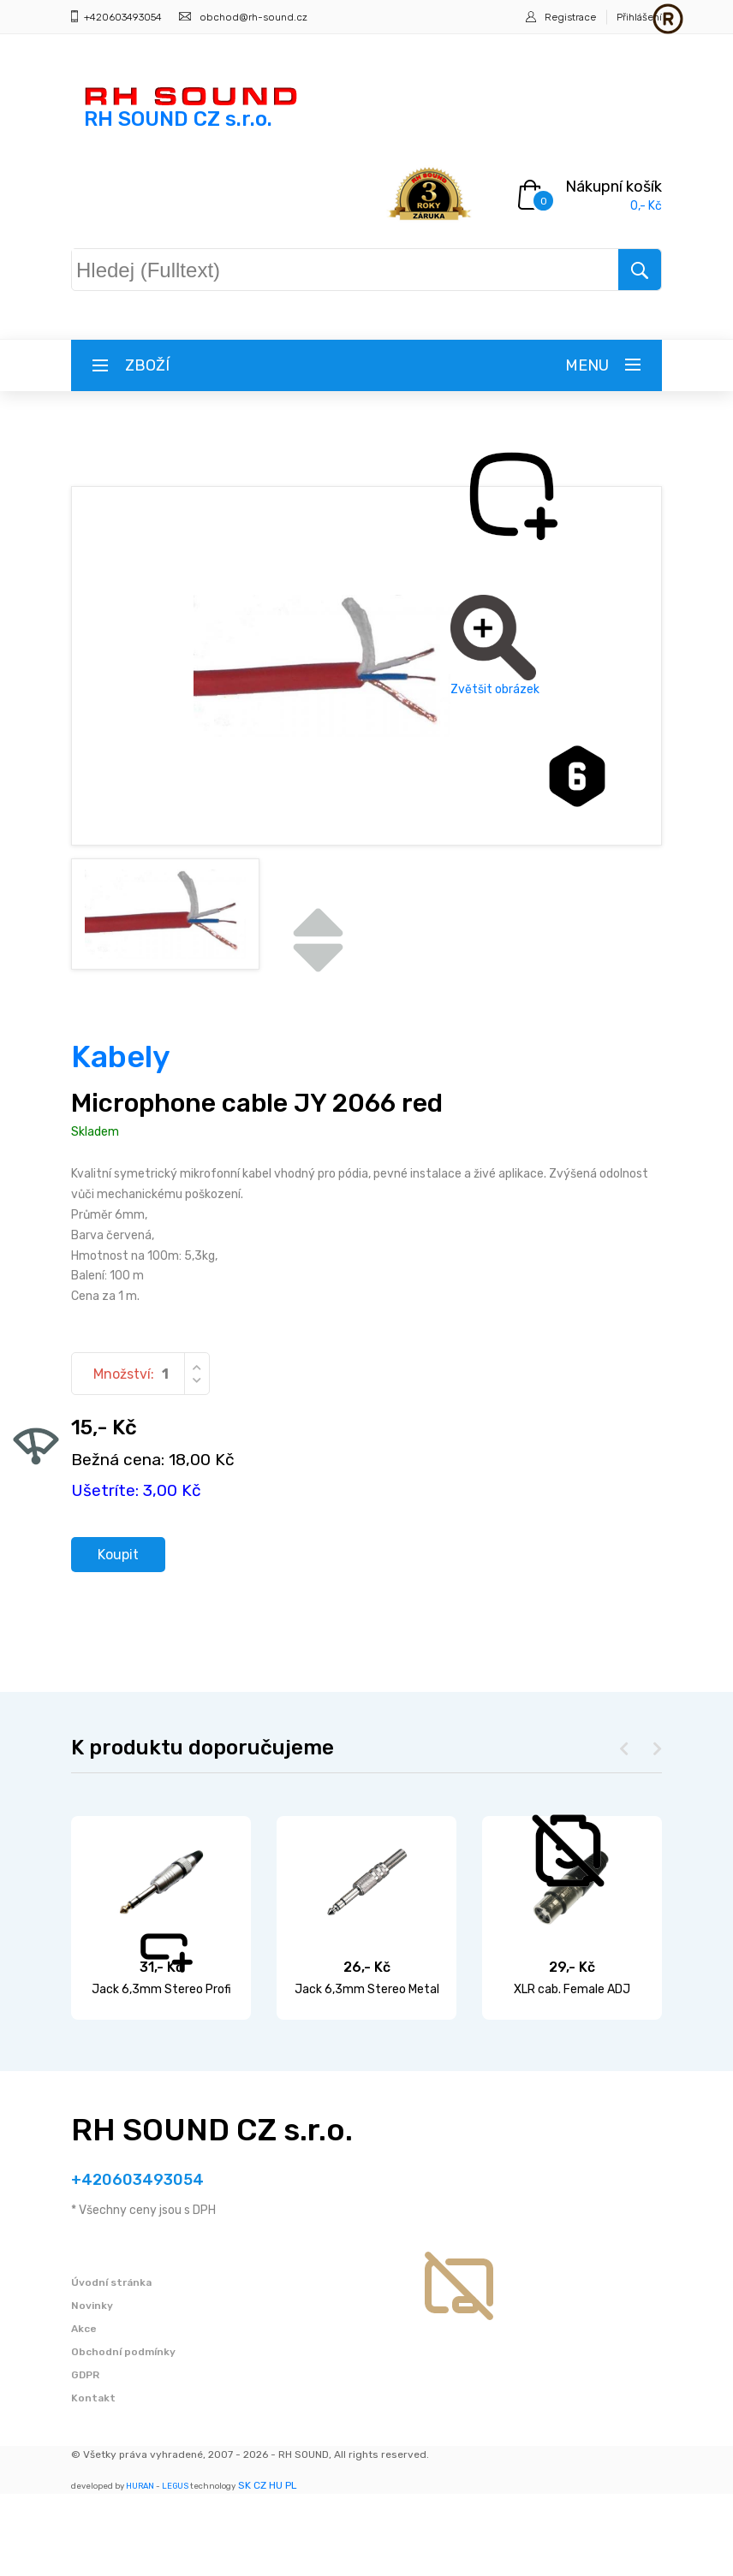  What do you see at coordinates (164, 1946) in the screenshot?
I see `add a new variable` at bounding box center [164, 1946].